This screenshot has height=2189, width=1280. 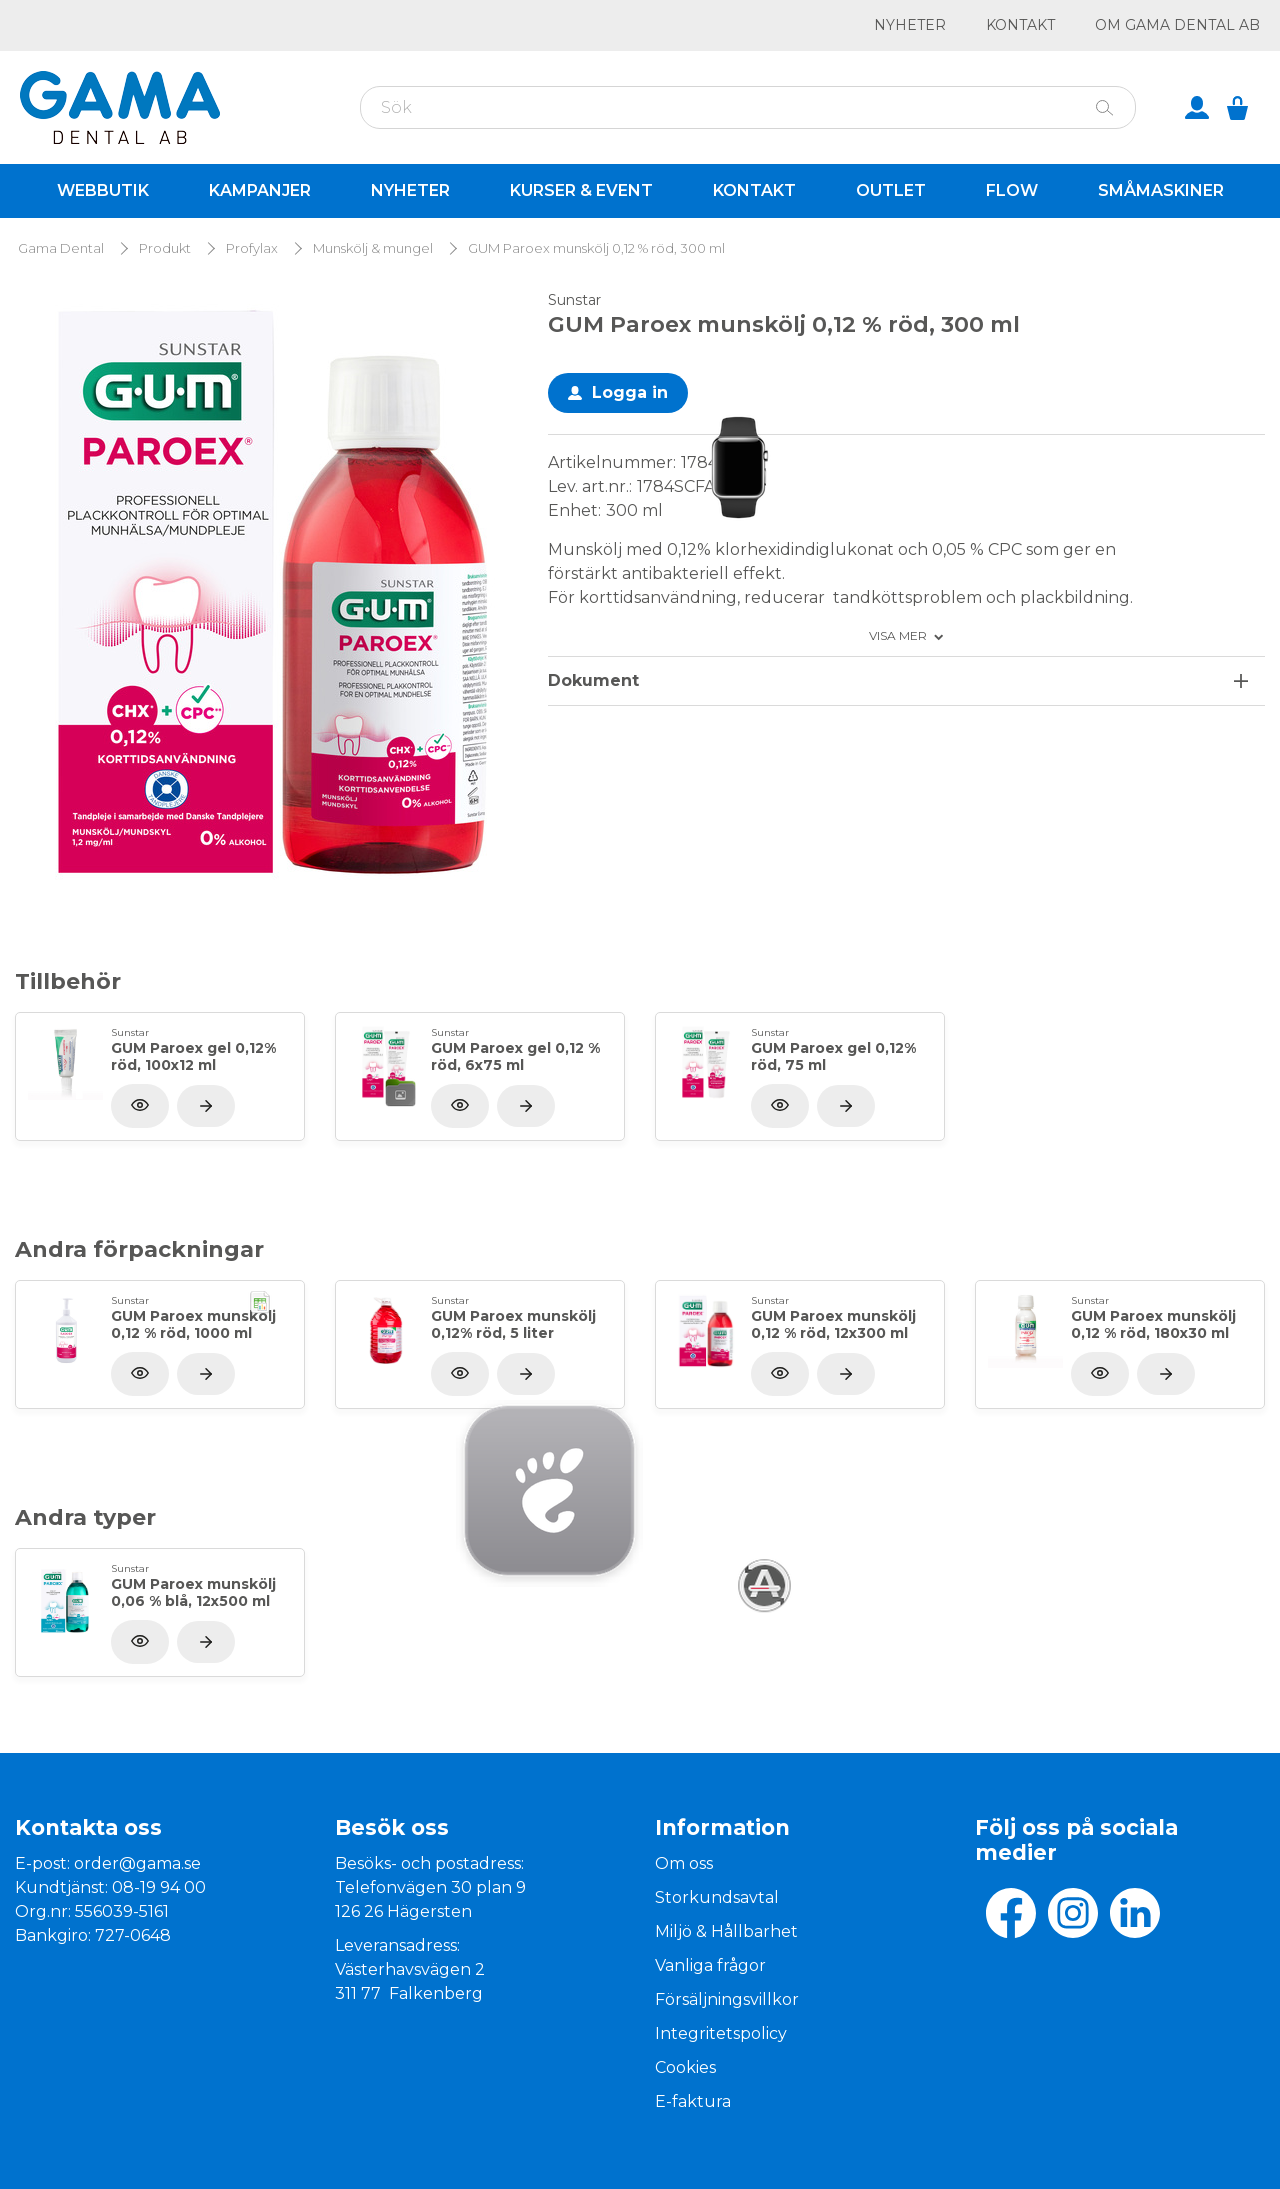 What do you see at coordinates (764, 1585) in the screenshot?
I see `check for available system updates` at bounding box center [764, 1585].